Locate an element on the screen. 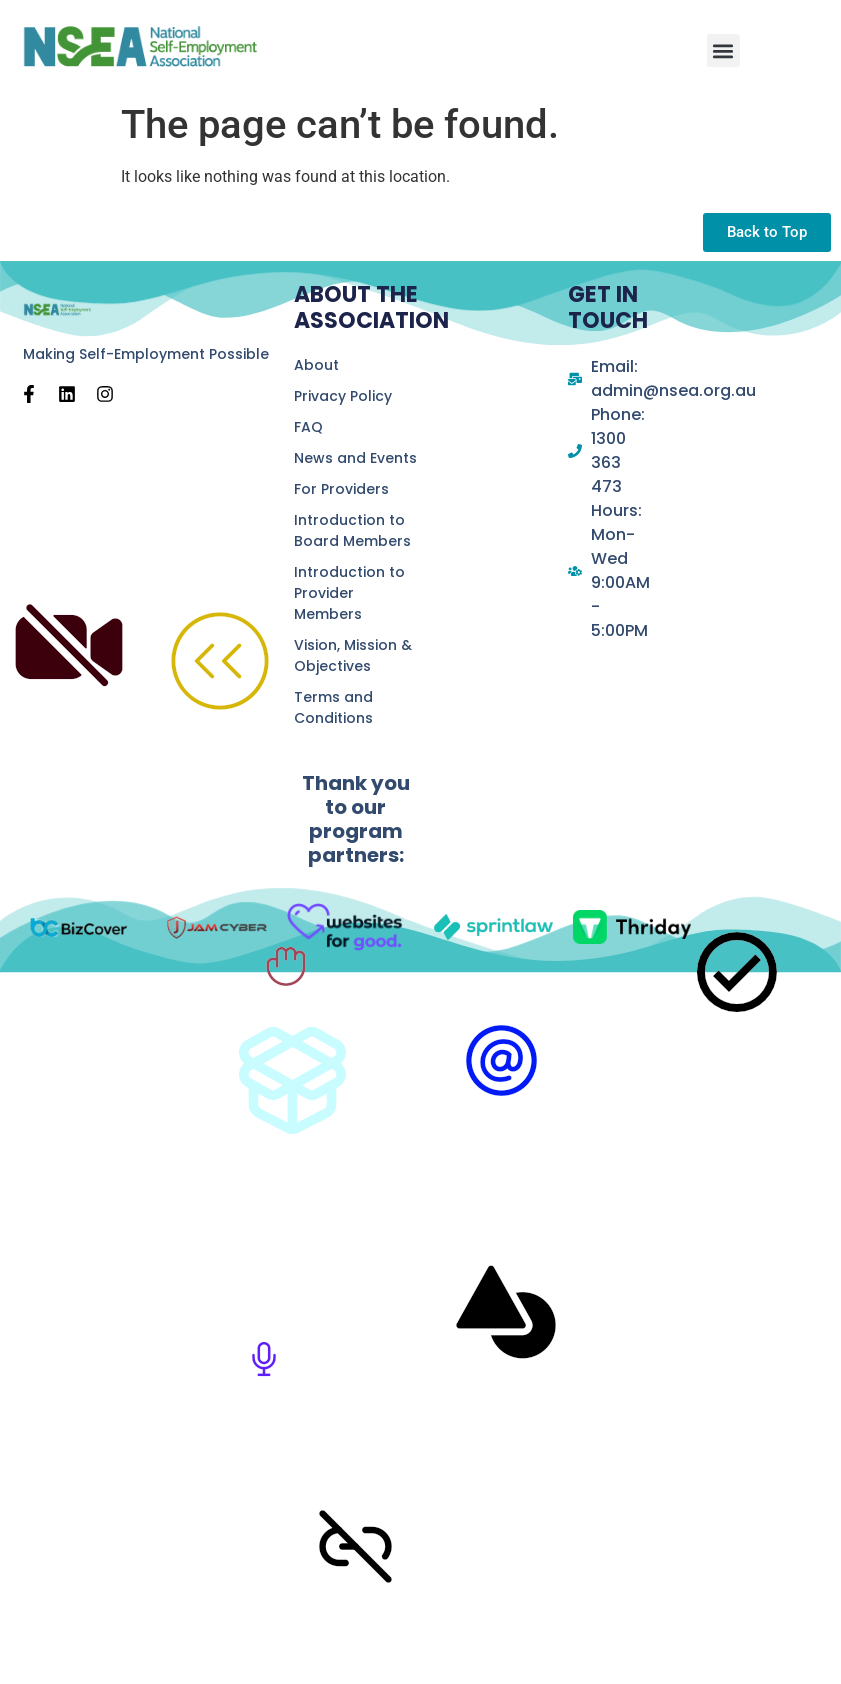 The width and height of the screenshot is (841, 1684). turn off camera or disable video is located at coordinates (69, 647).